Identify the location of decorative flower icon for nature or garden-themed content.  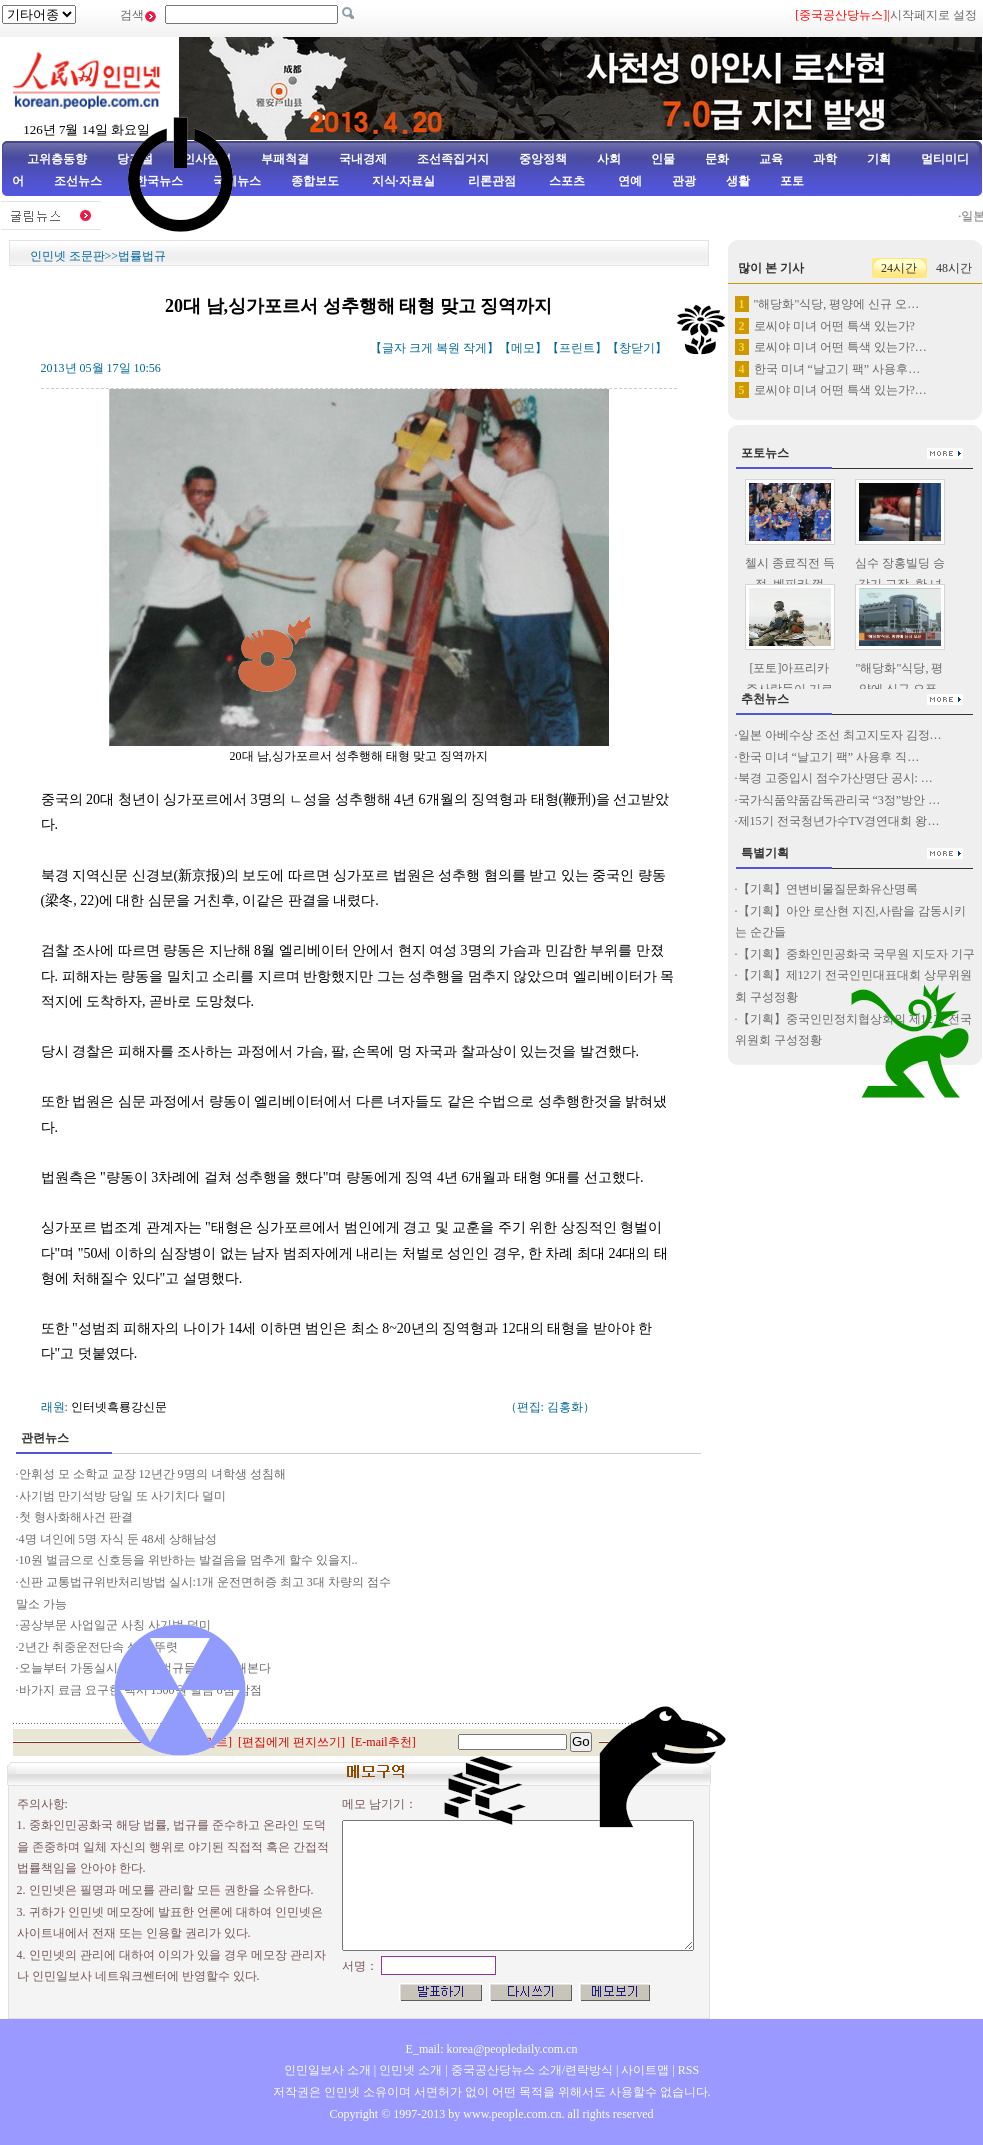
(700, 328).